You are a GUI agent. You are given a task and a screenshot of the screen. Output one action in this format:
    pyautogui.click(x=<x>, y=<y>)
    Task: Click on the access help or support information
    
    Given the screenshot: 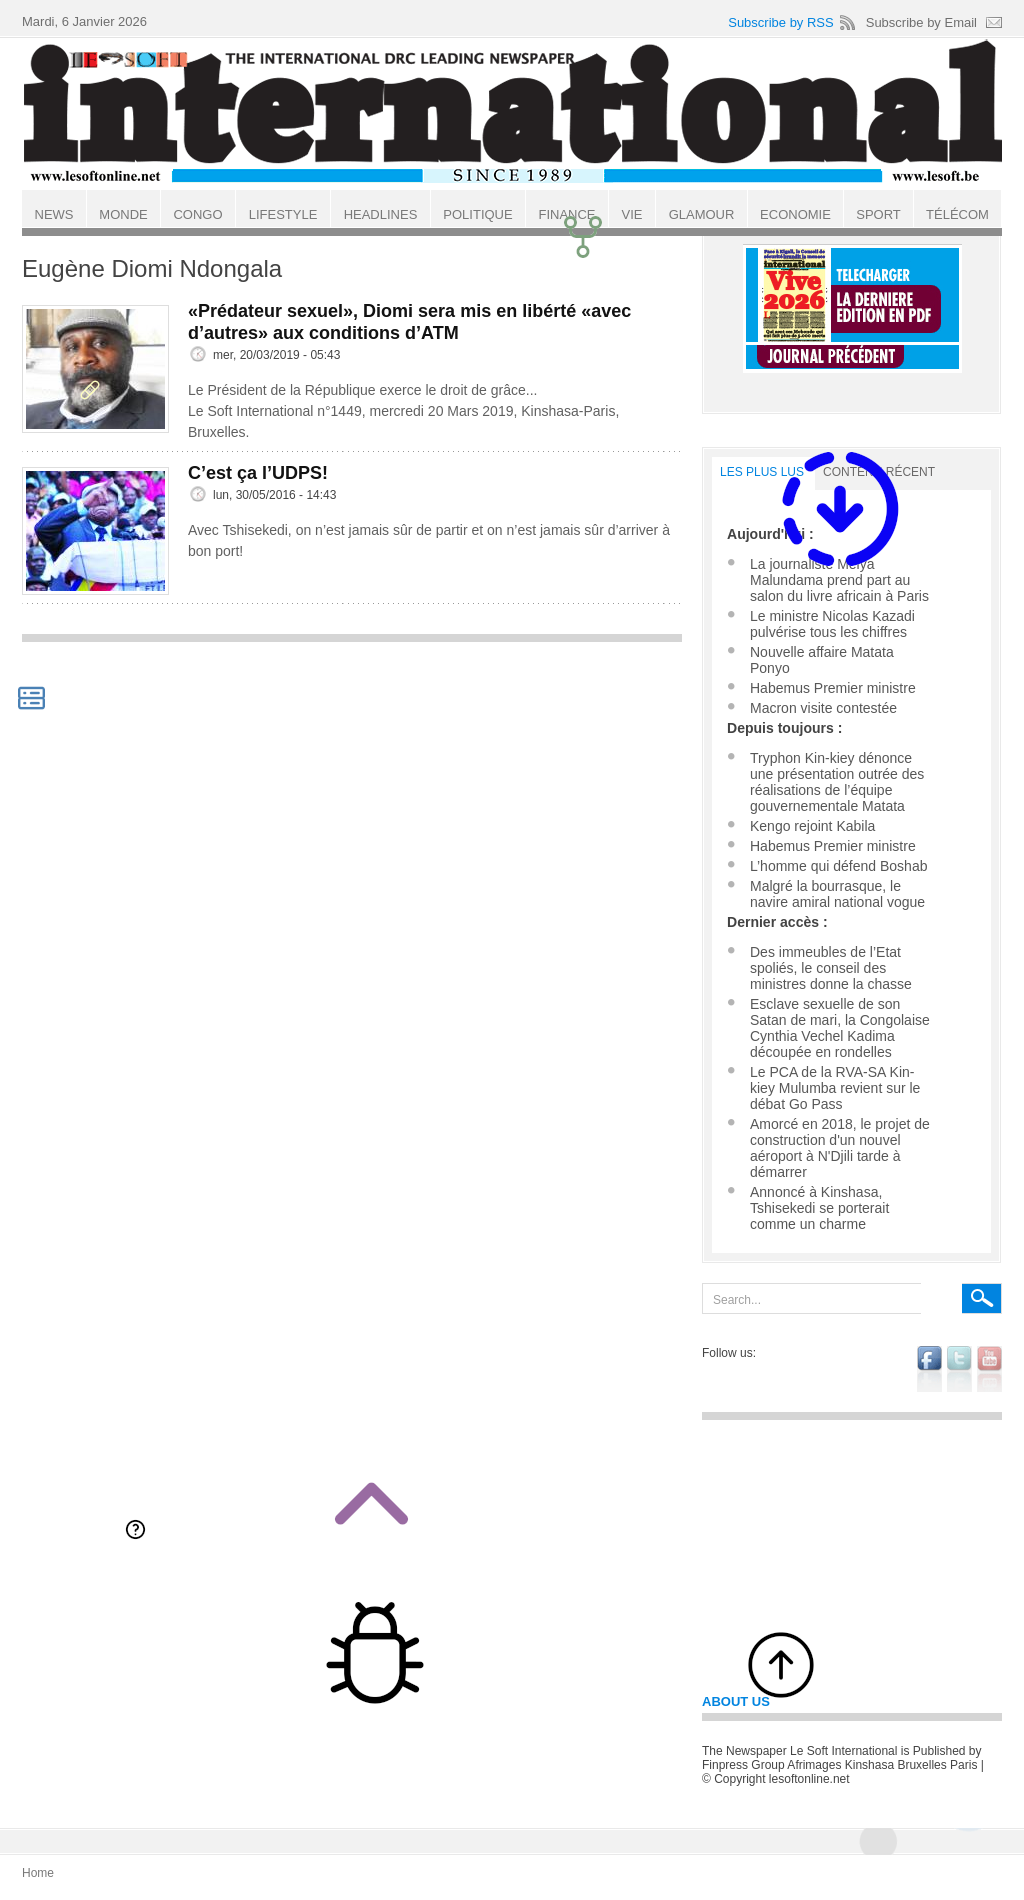 What is the action you would take?
    pyautogui.click(x=135, y=1529)
    